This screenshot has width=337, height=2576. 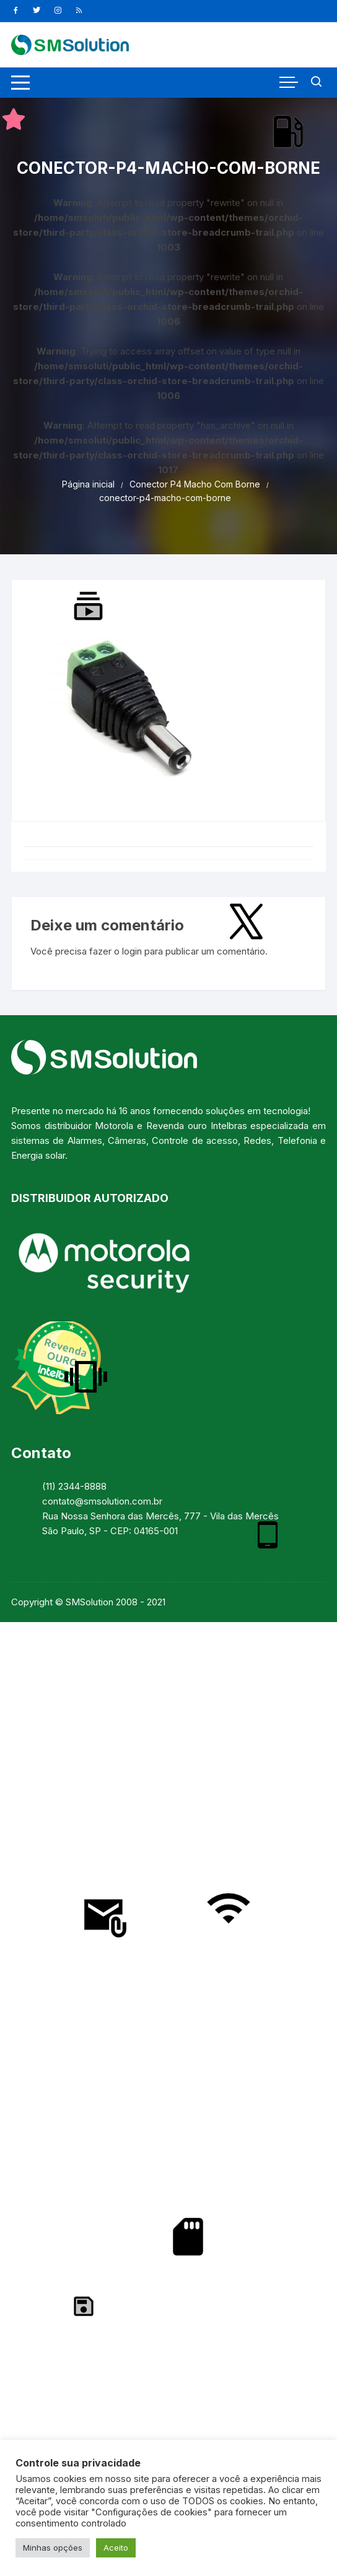 What do you see at coordinates (268, 1535) in the screenshot?
I see `switch to tablet view or mode` at bounding box center [268, 1535].